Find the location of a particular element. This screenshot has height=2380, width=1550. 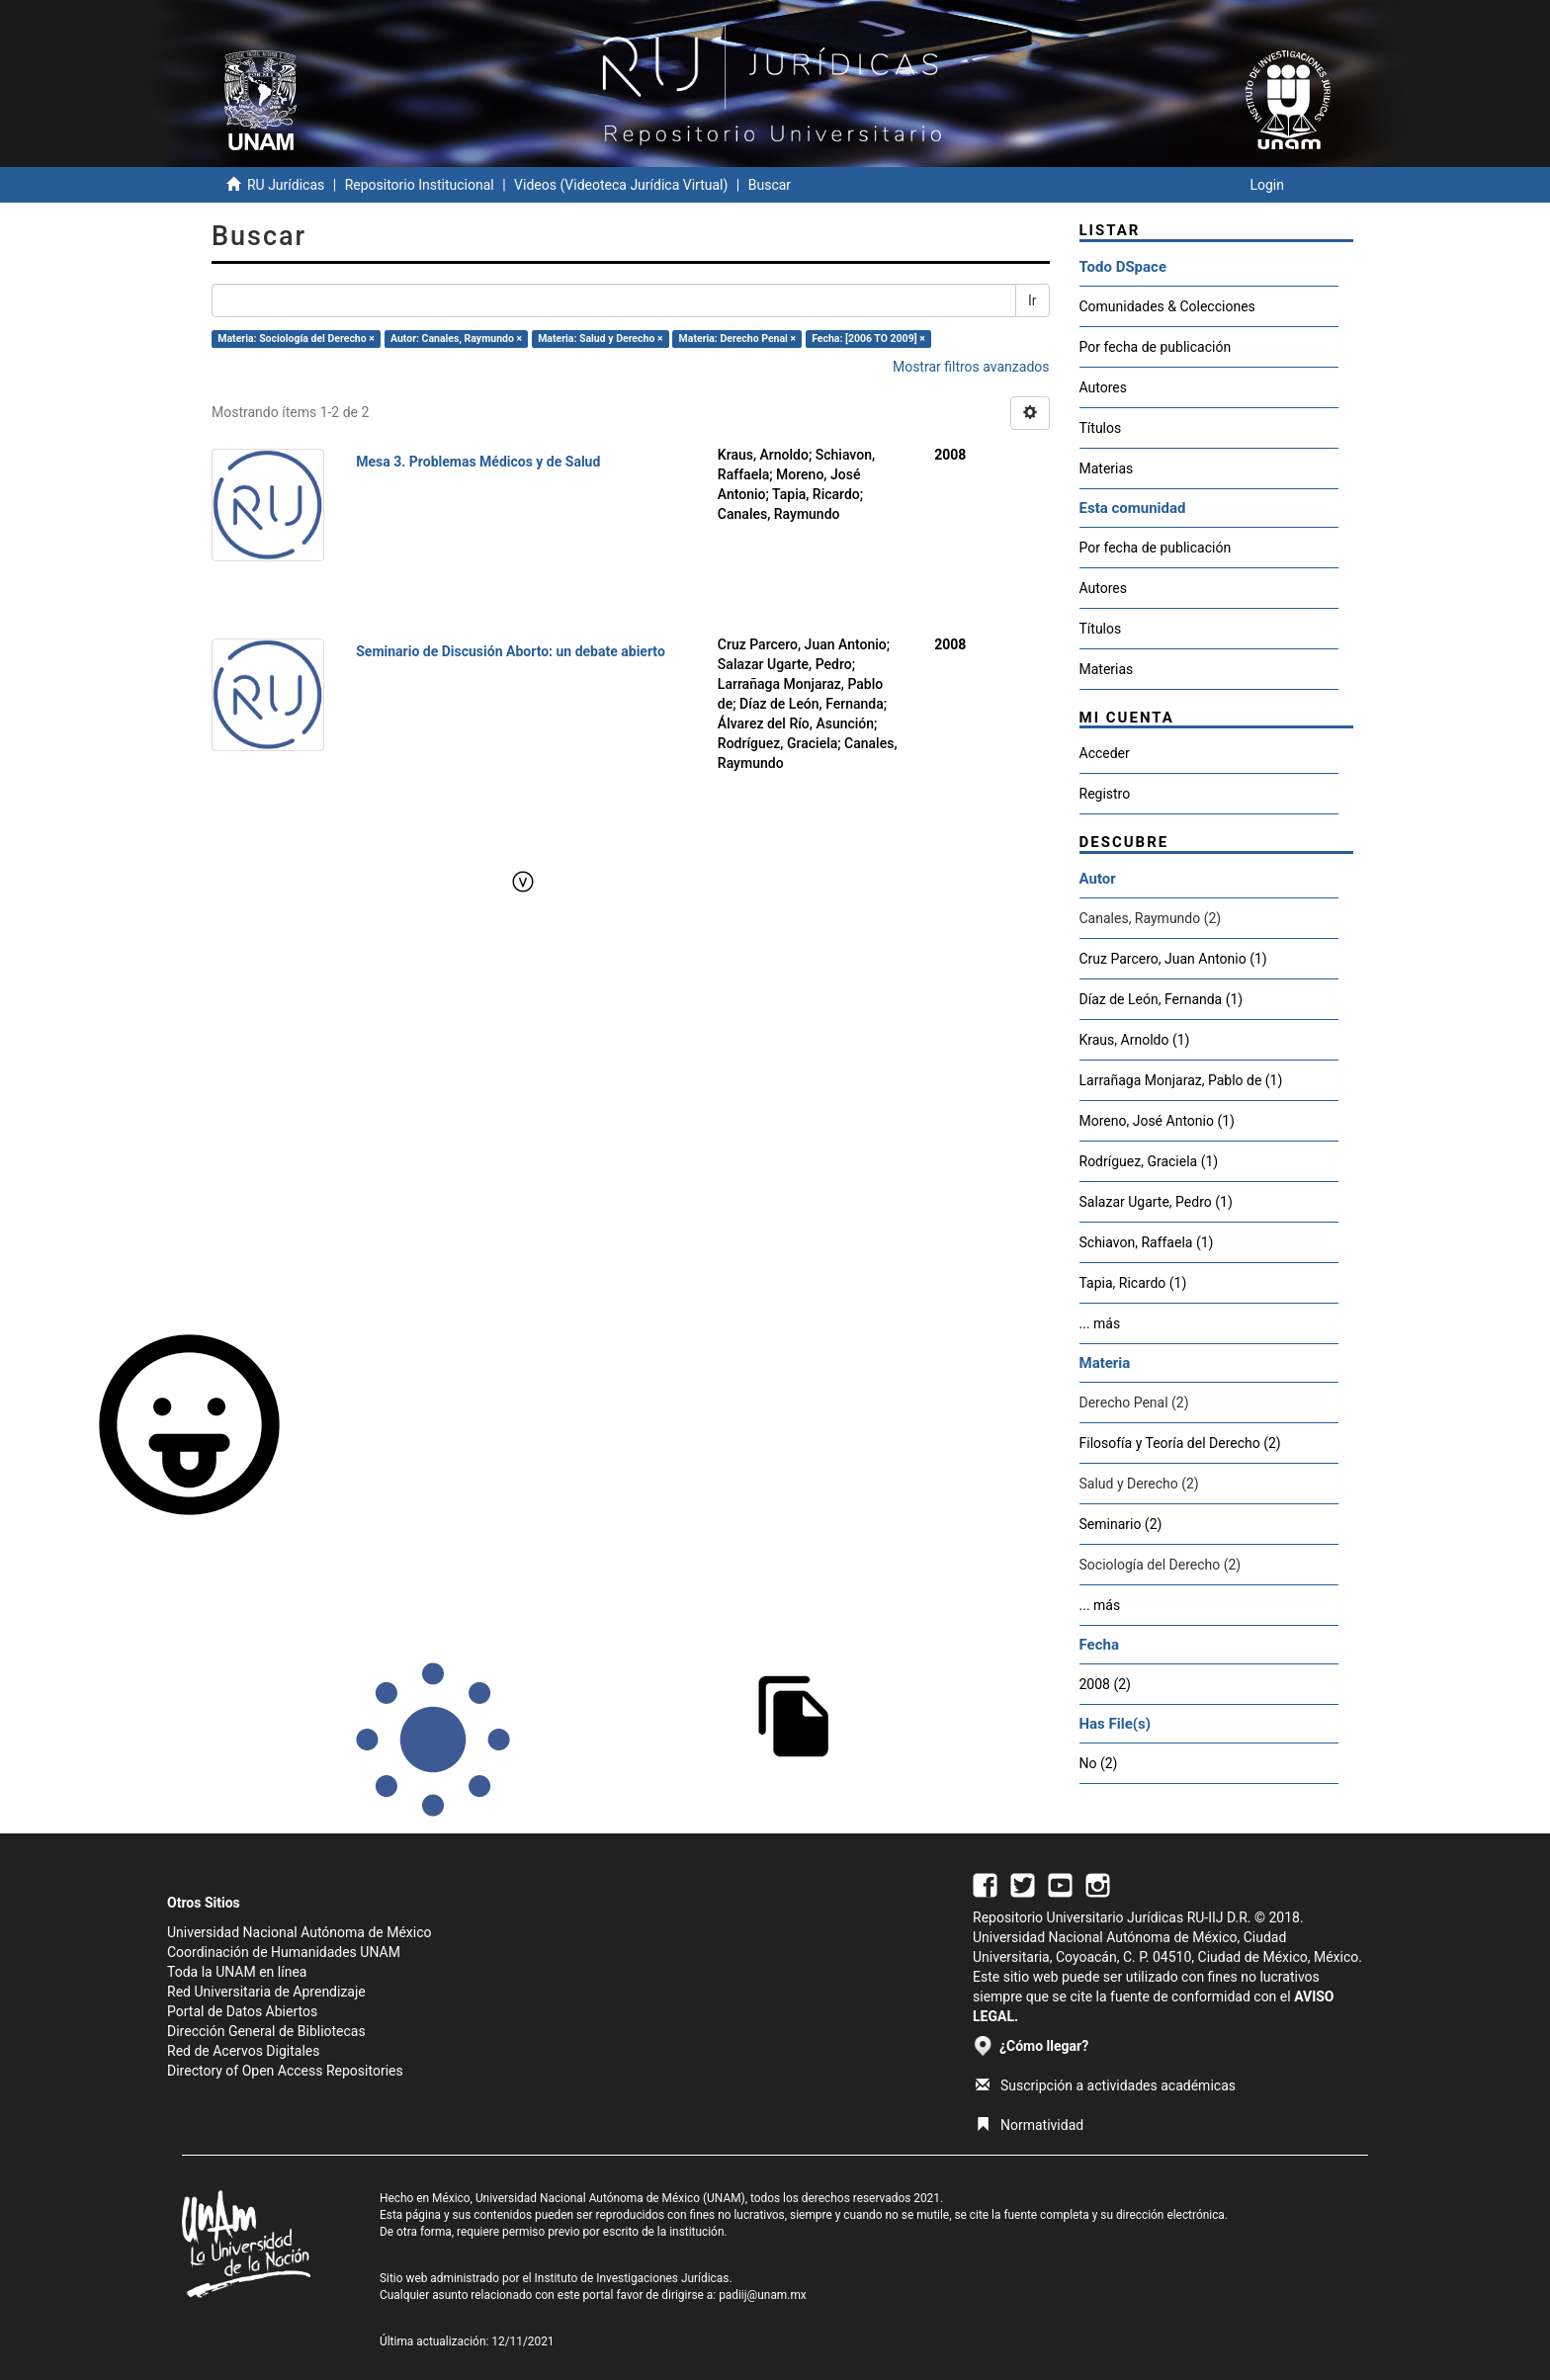

decrease screen brightness is located at coordinates (433, 1740).